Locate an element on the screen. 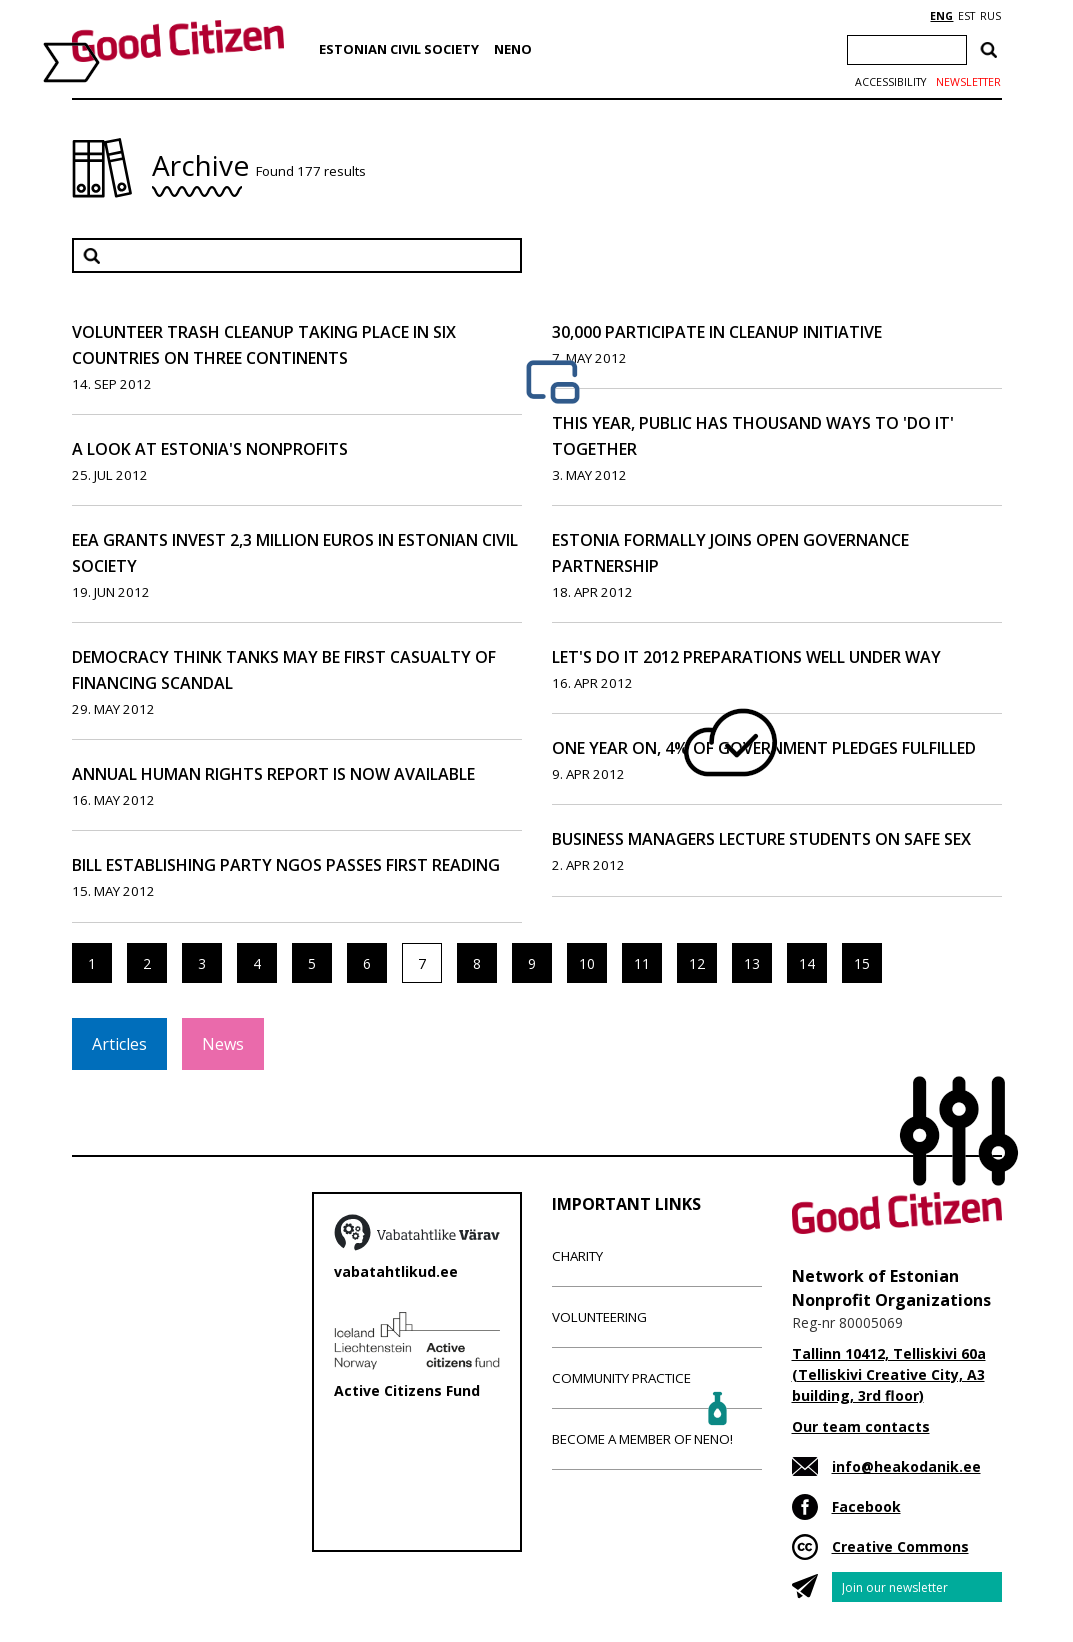  enable picture-in-picture mode is located at coordinates (553, 382).